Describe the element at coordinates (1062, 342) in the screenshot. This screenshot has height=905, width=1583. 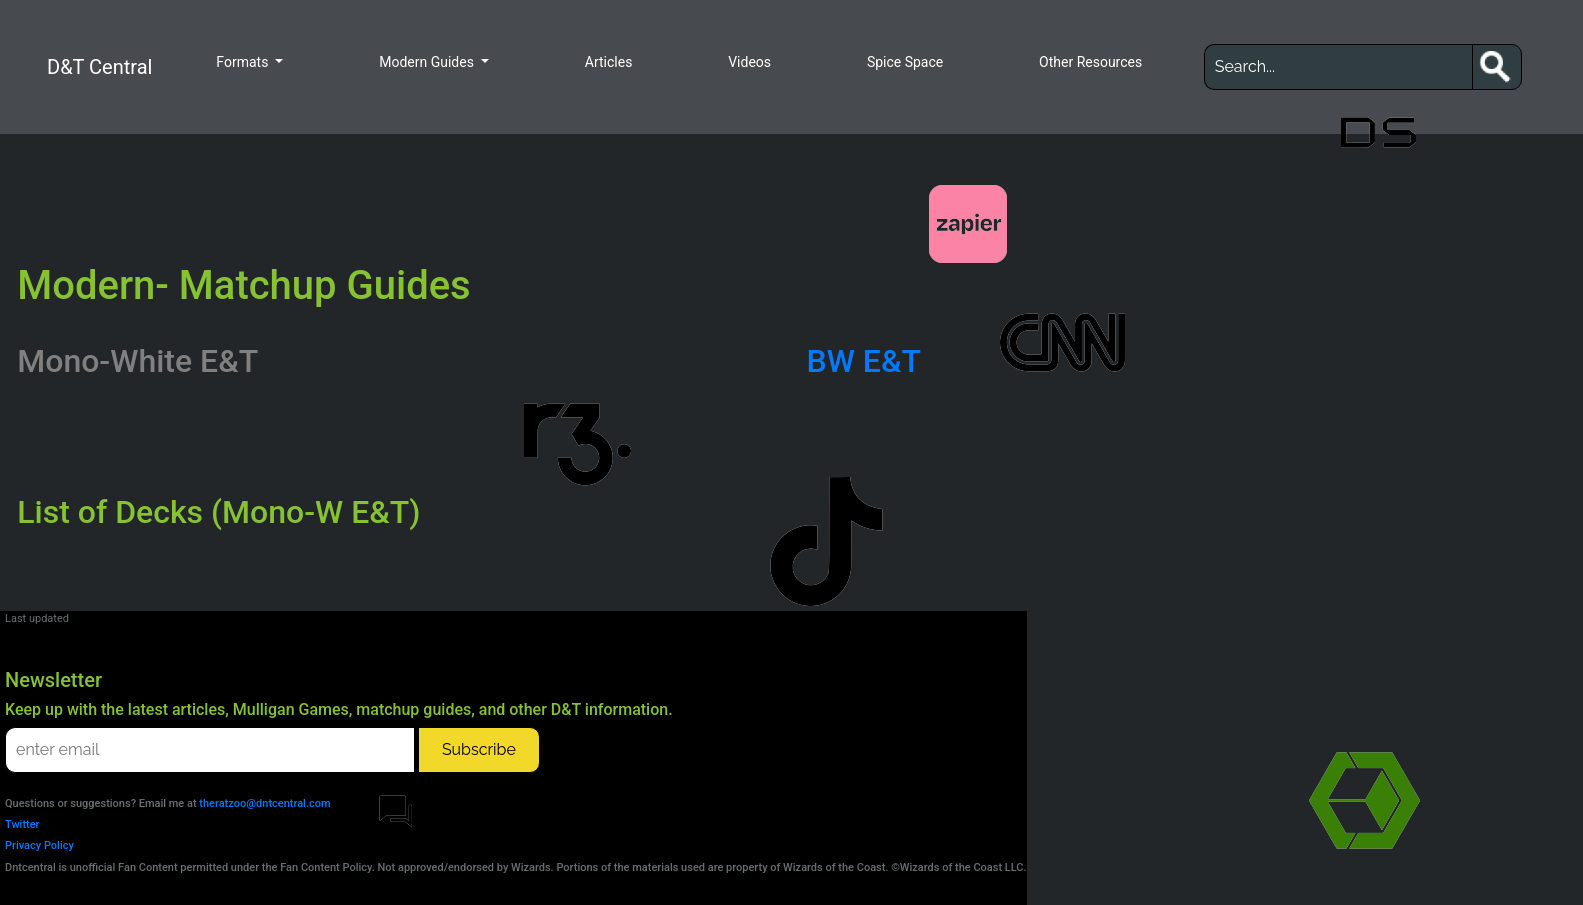
I see `open the CNN news app` at that location.